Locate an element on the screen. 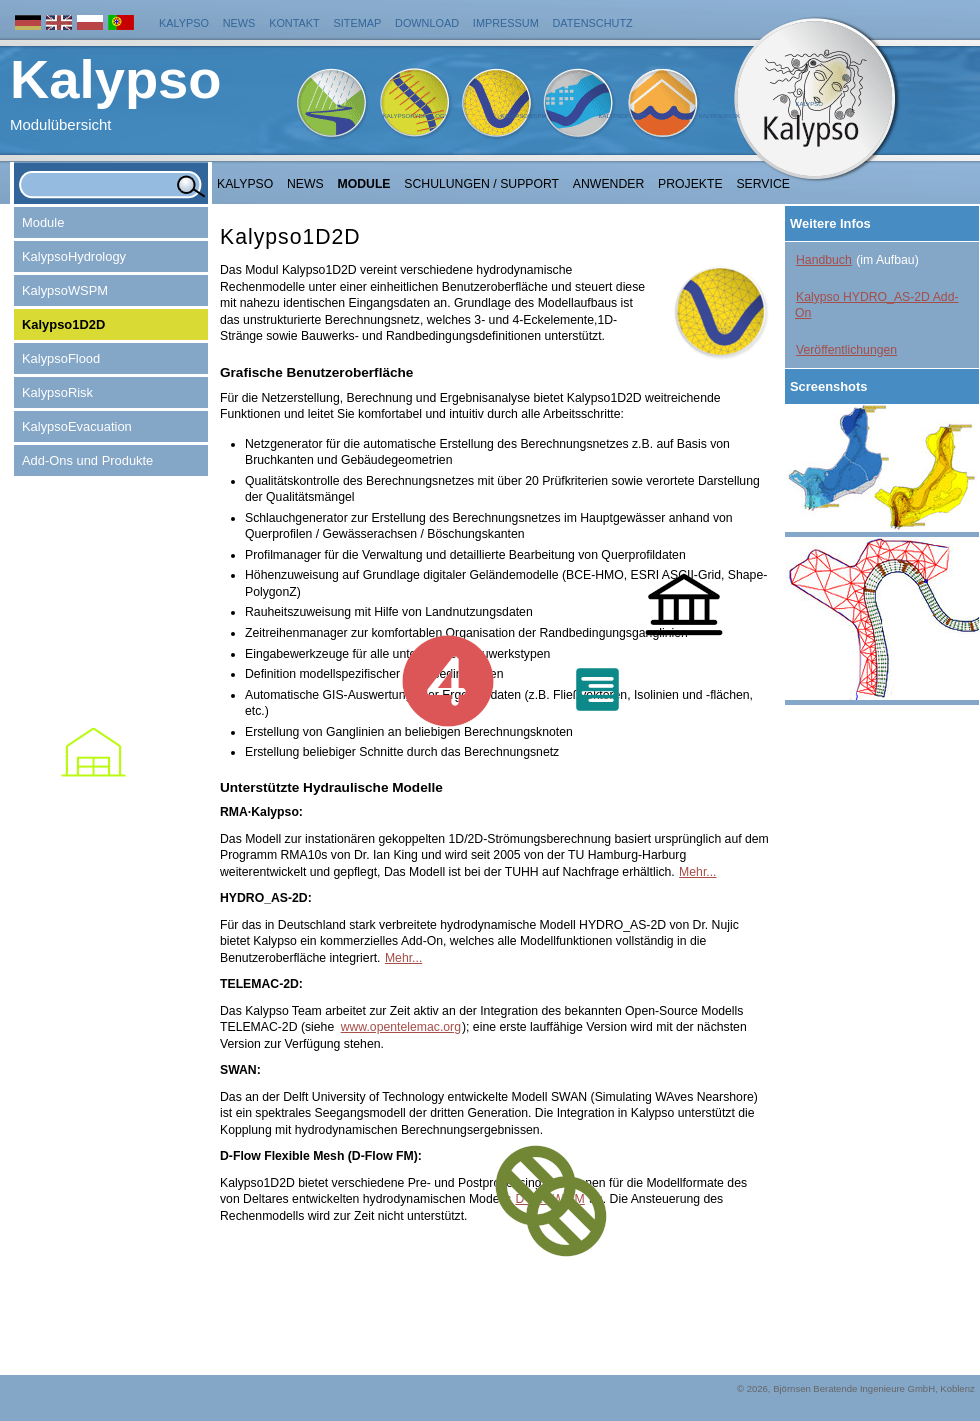  access garage or parking controls is located at coordinates (93, 755).